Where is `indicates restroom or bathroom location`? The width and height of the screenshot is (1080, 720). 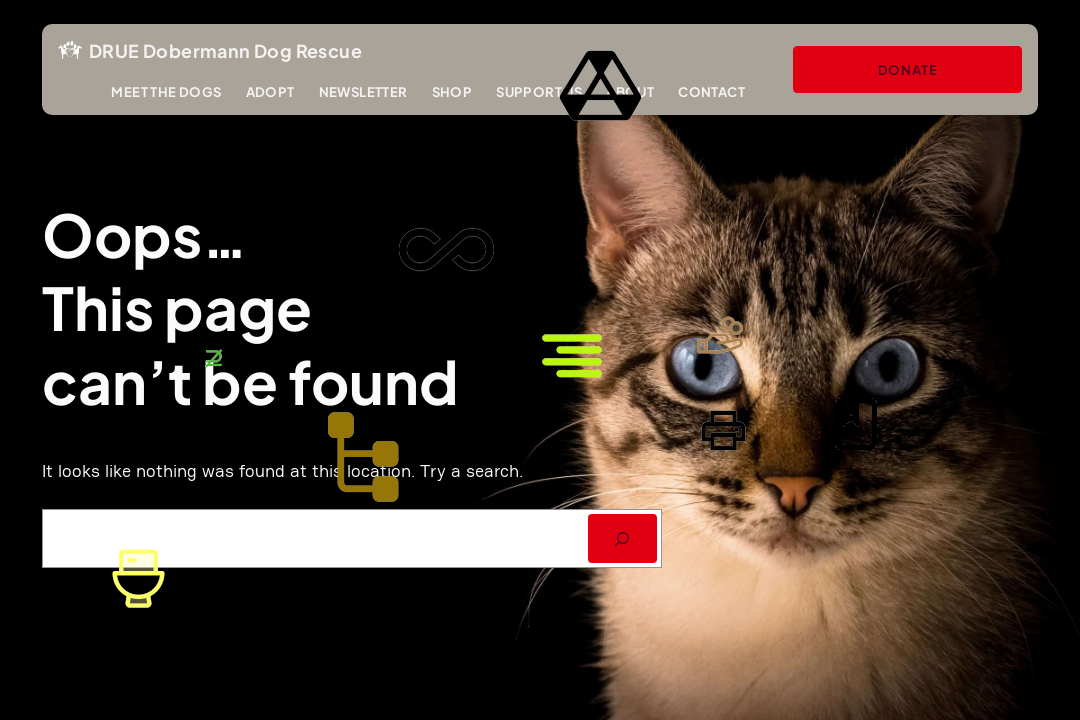
indicates restroom or bathroom location is located at coordinates (138, 577).